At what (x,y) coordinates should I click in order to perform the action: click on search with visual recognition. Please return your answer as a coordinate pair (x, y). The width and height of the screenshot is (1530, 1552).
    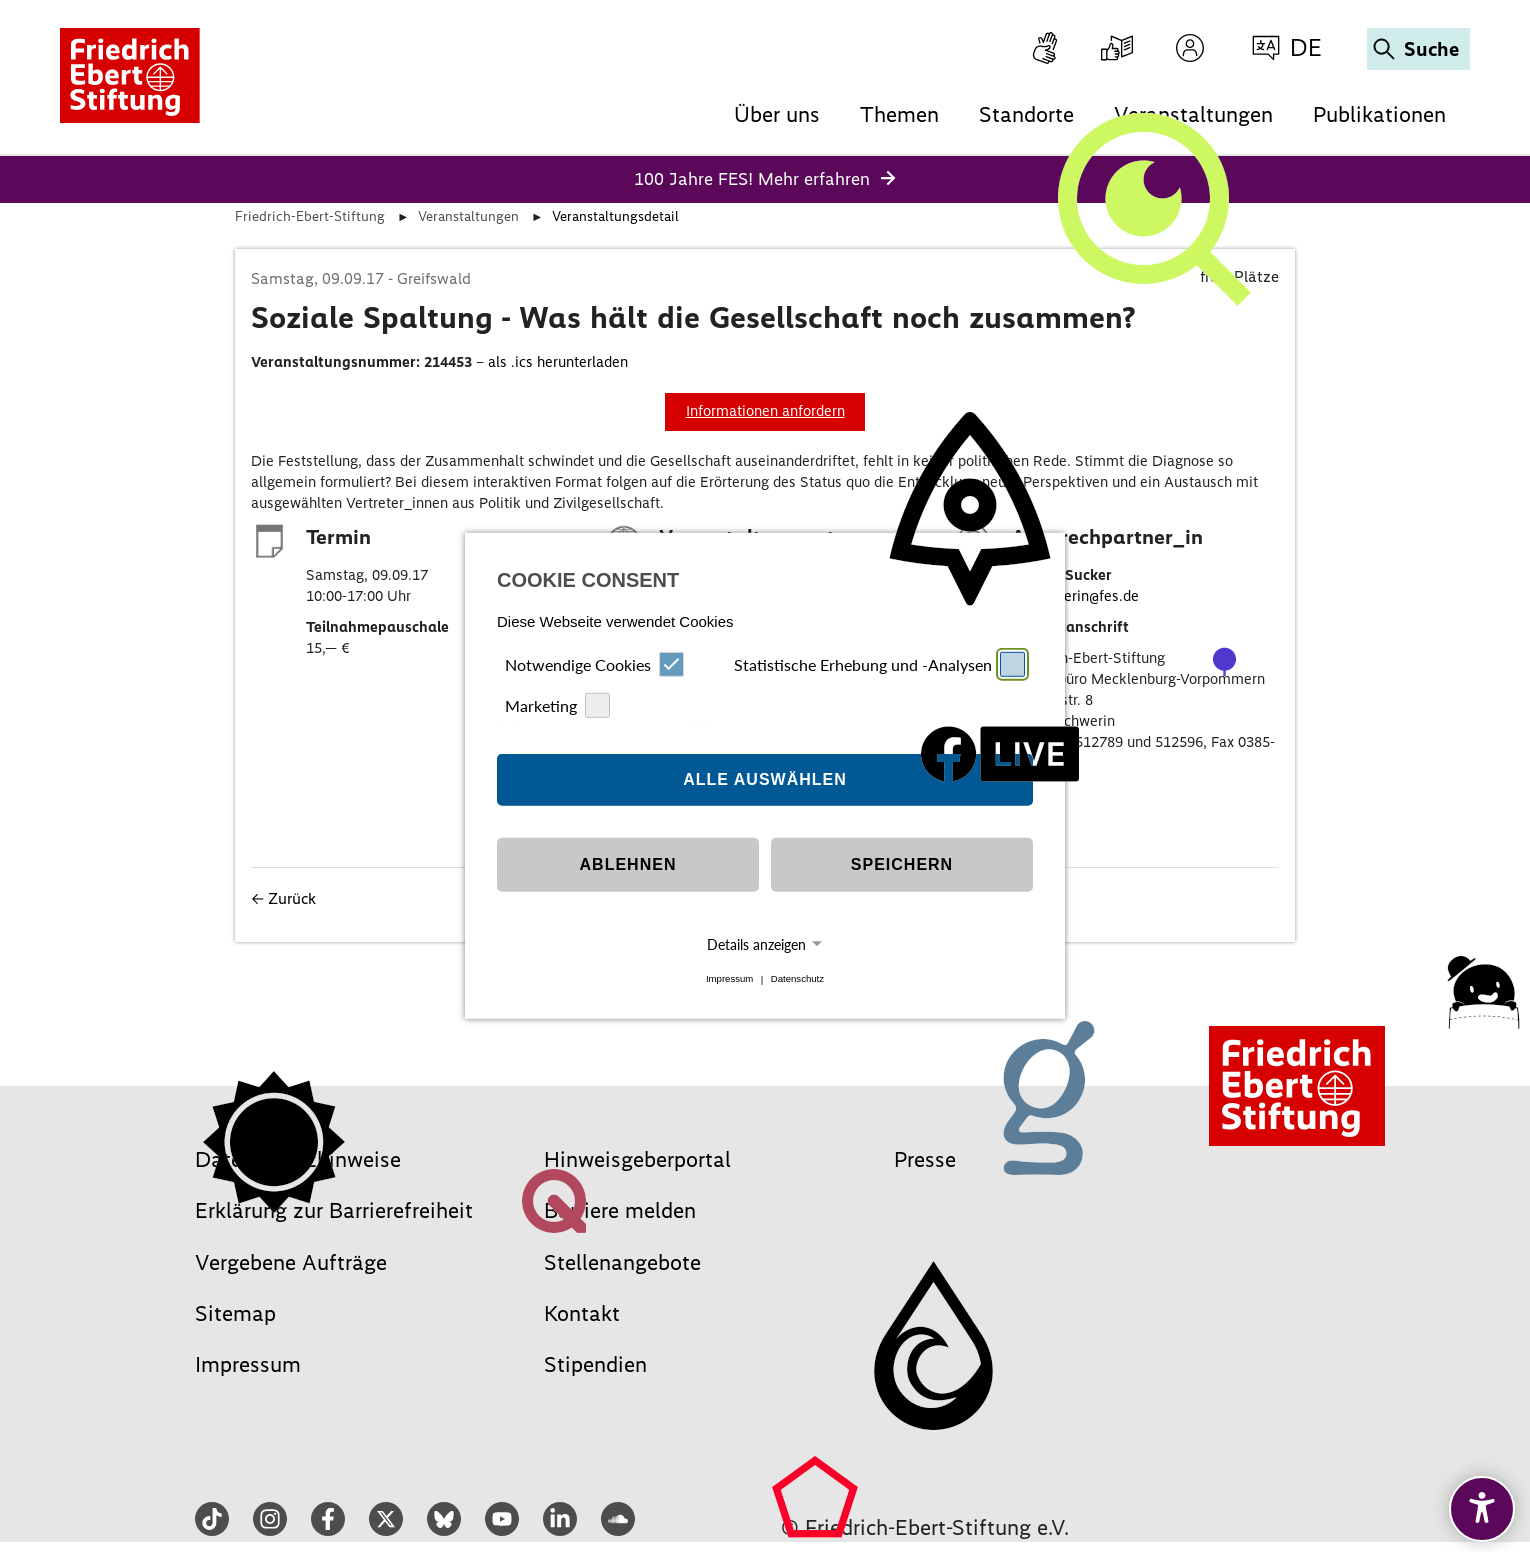
    Looking at the image, I should click on (1153, 208).